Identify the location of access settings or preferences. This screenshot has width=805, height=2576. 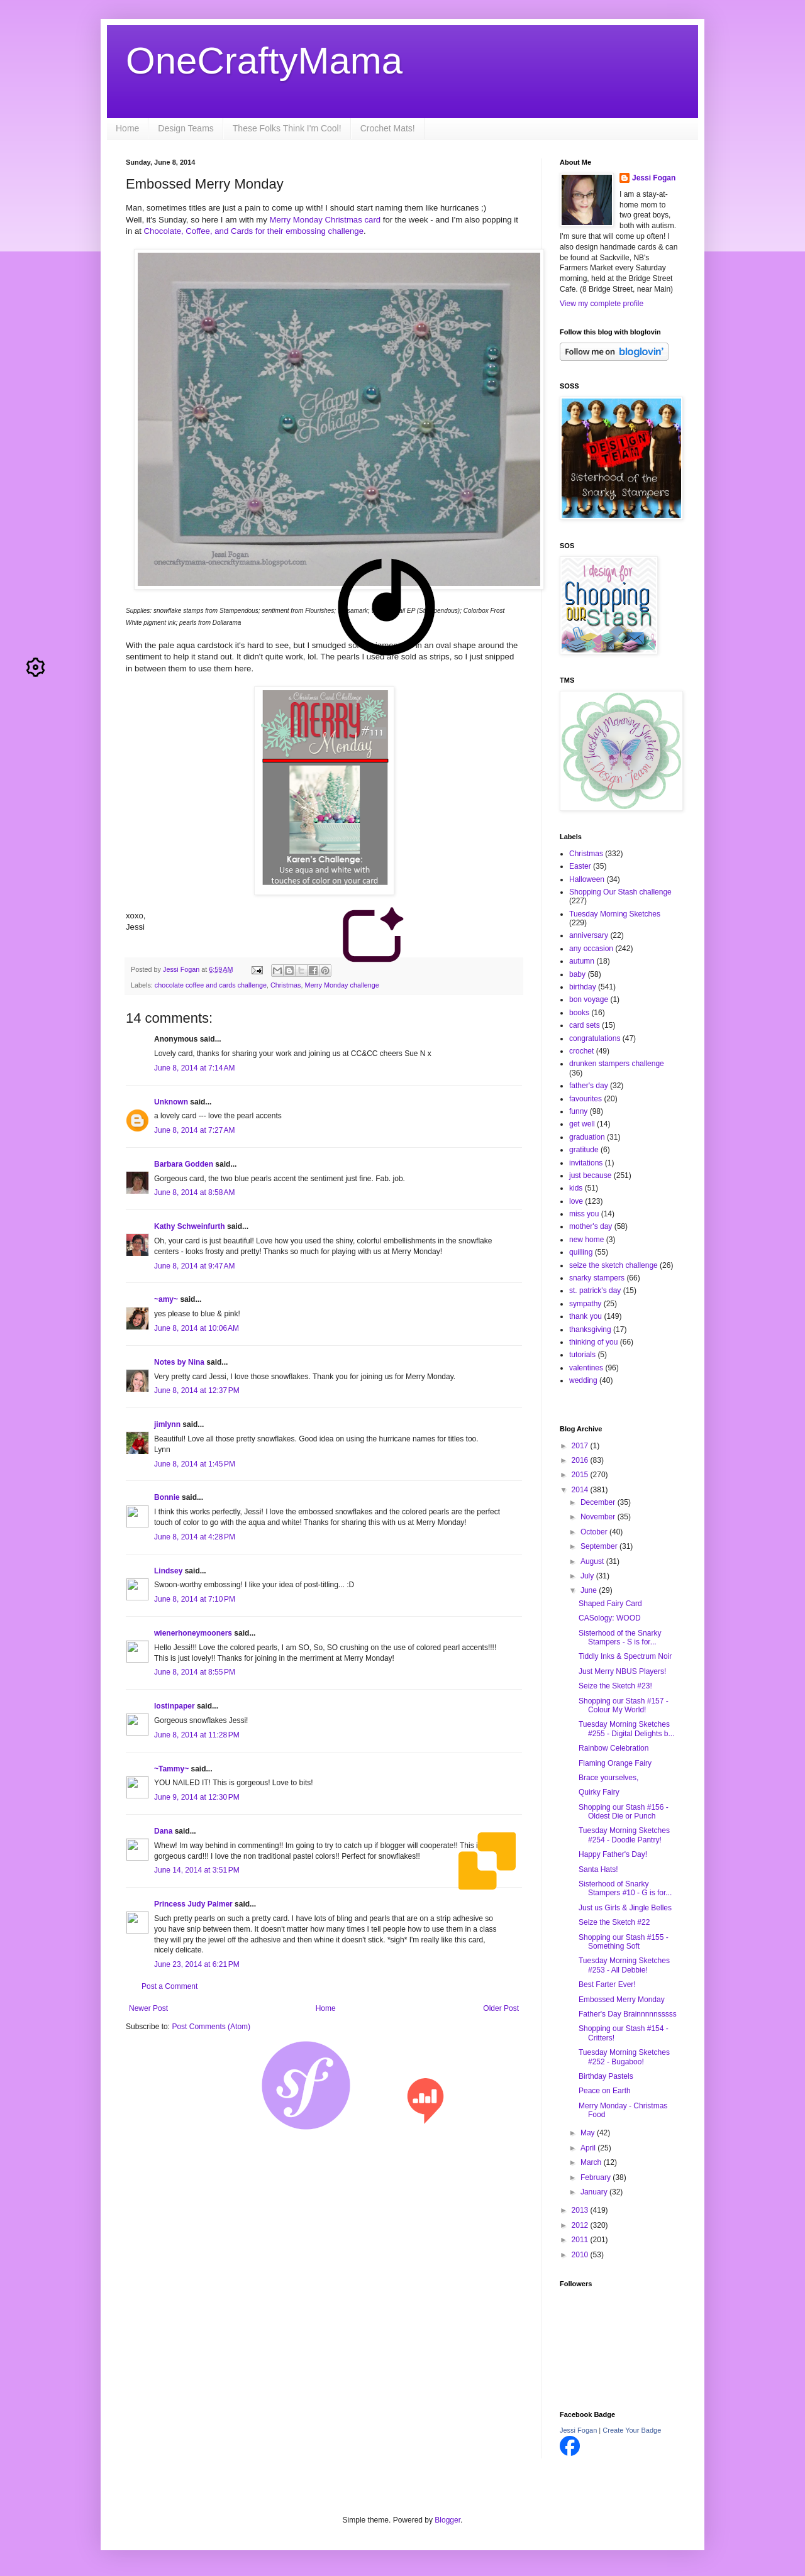
(35, 667).